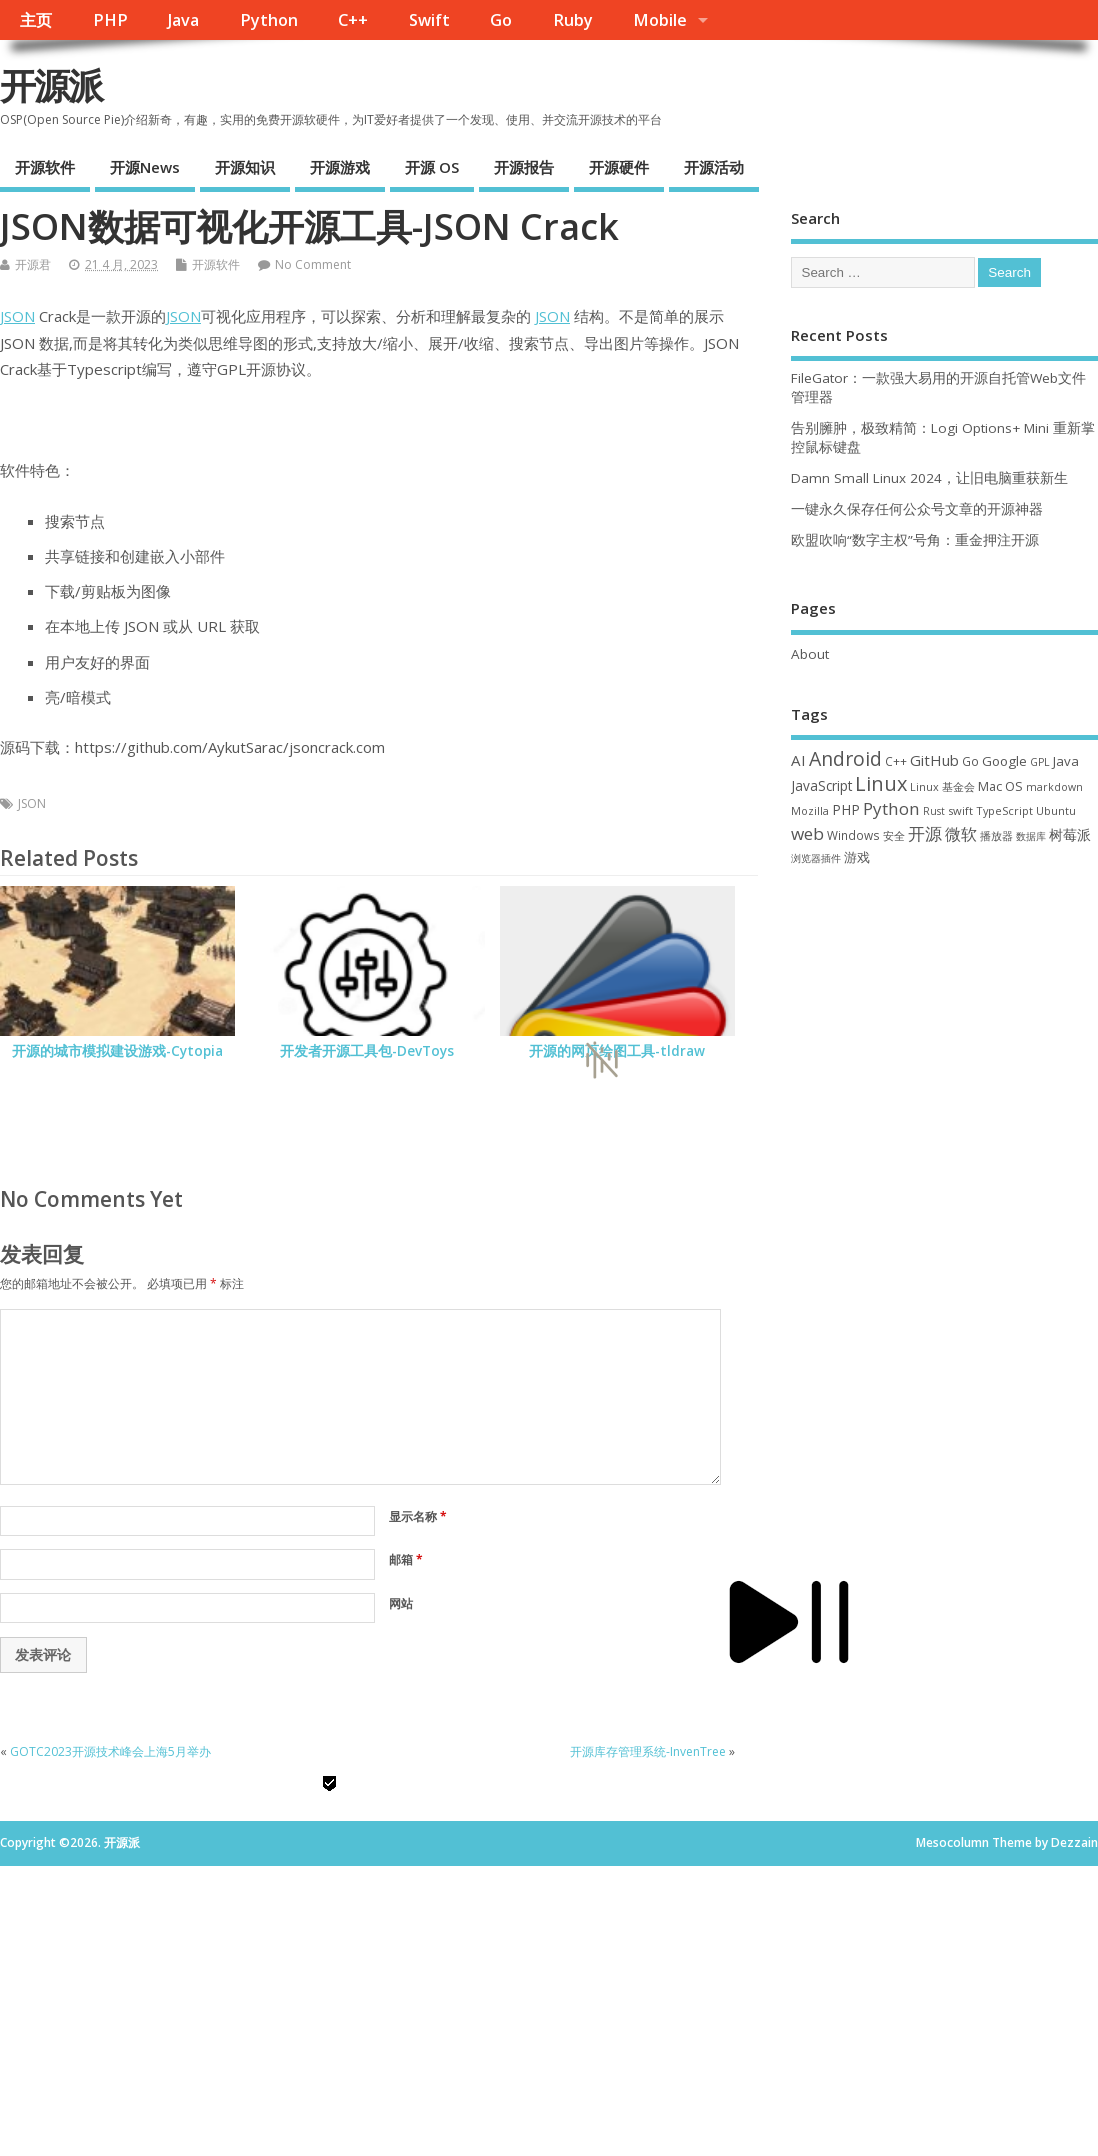 The image size is (1098, 2156). I want to click on mute or disable audio input, so click(602, 1060).